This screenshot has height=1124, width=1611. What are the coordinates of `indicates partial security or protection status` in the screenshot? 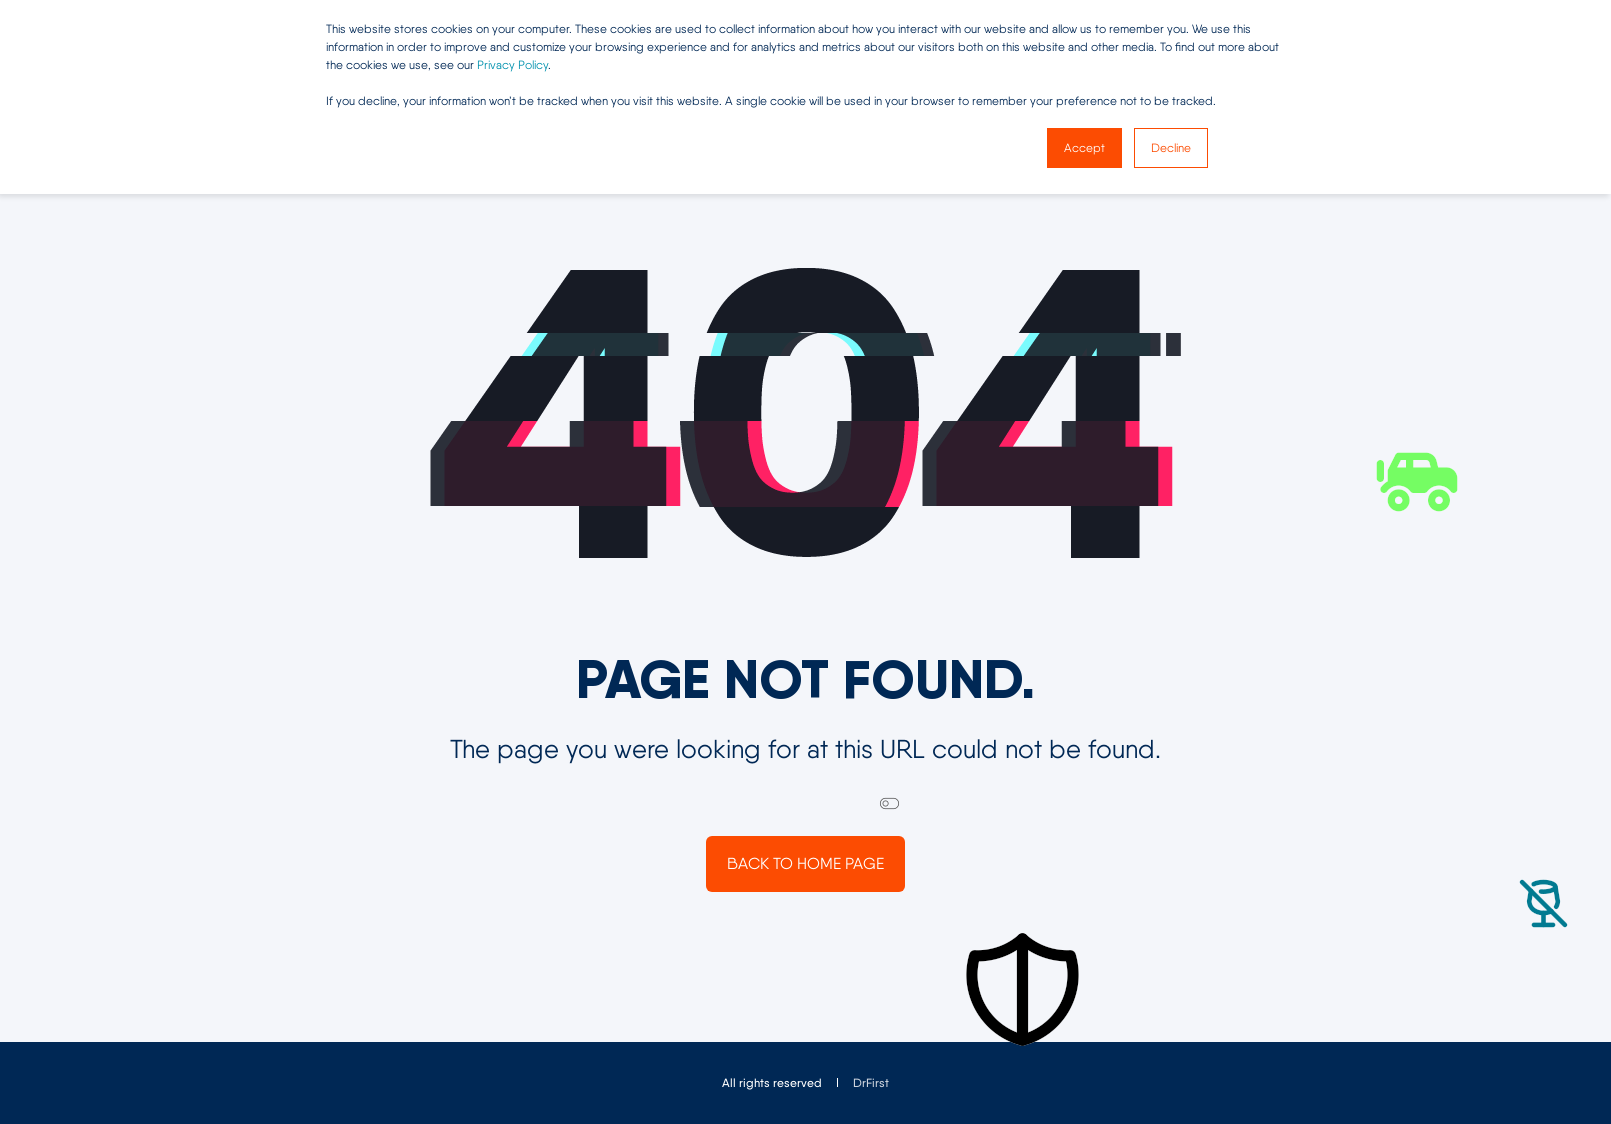 It's located at (1022, 989).